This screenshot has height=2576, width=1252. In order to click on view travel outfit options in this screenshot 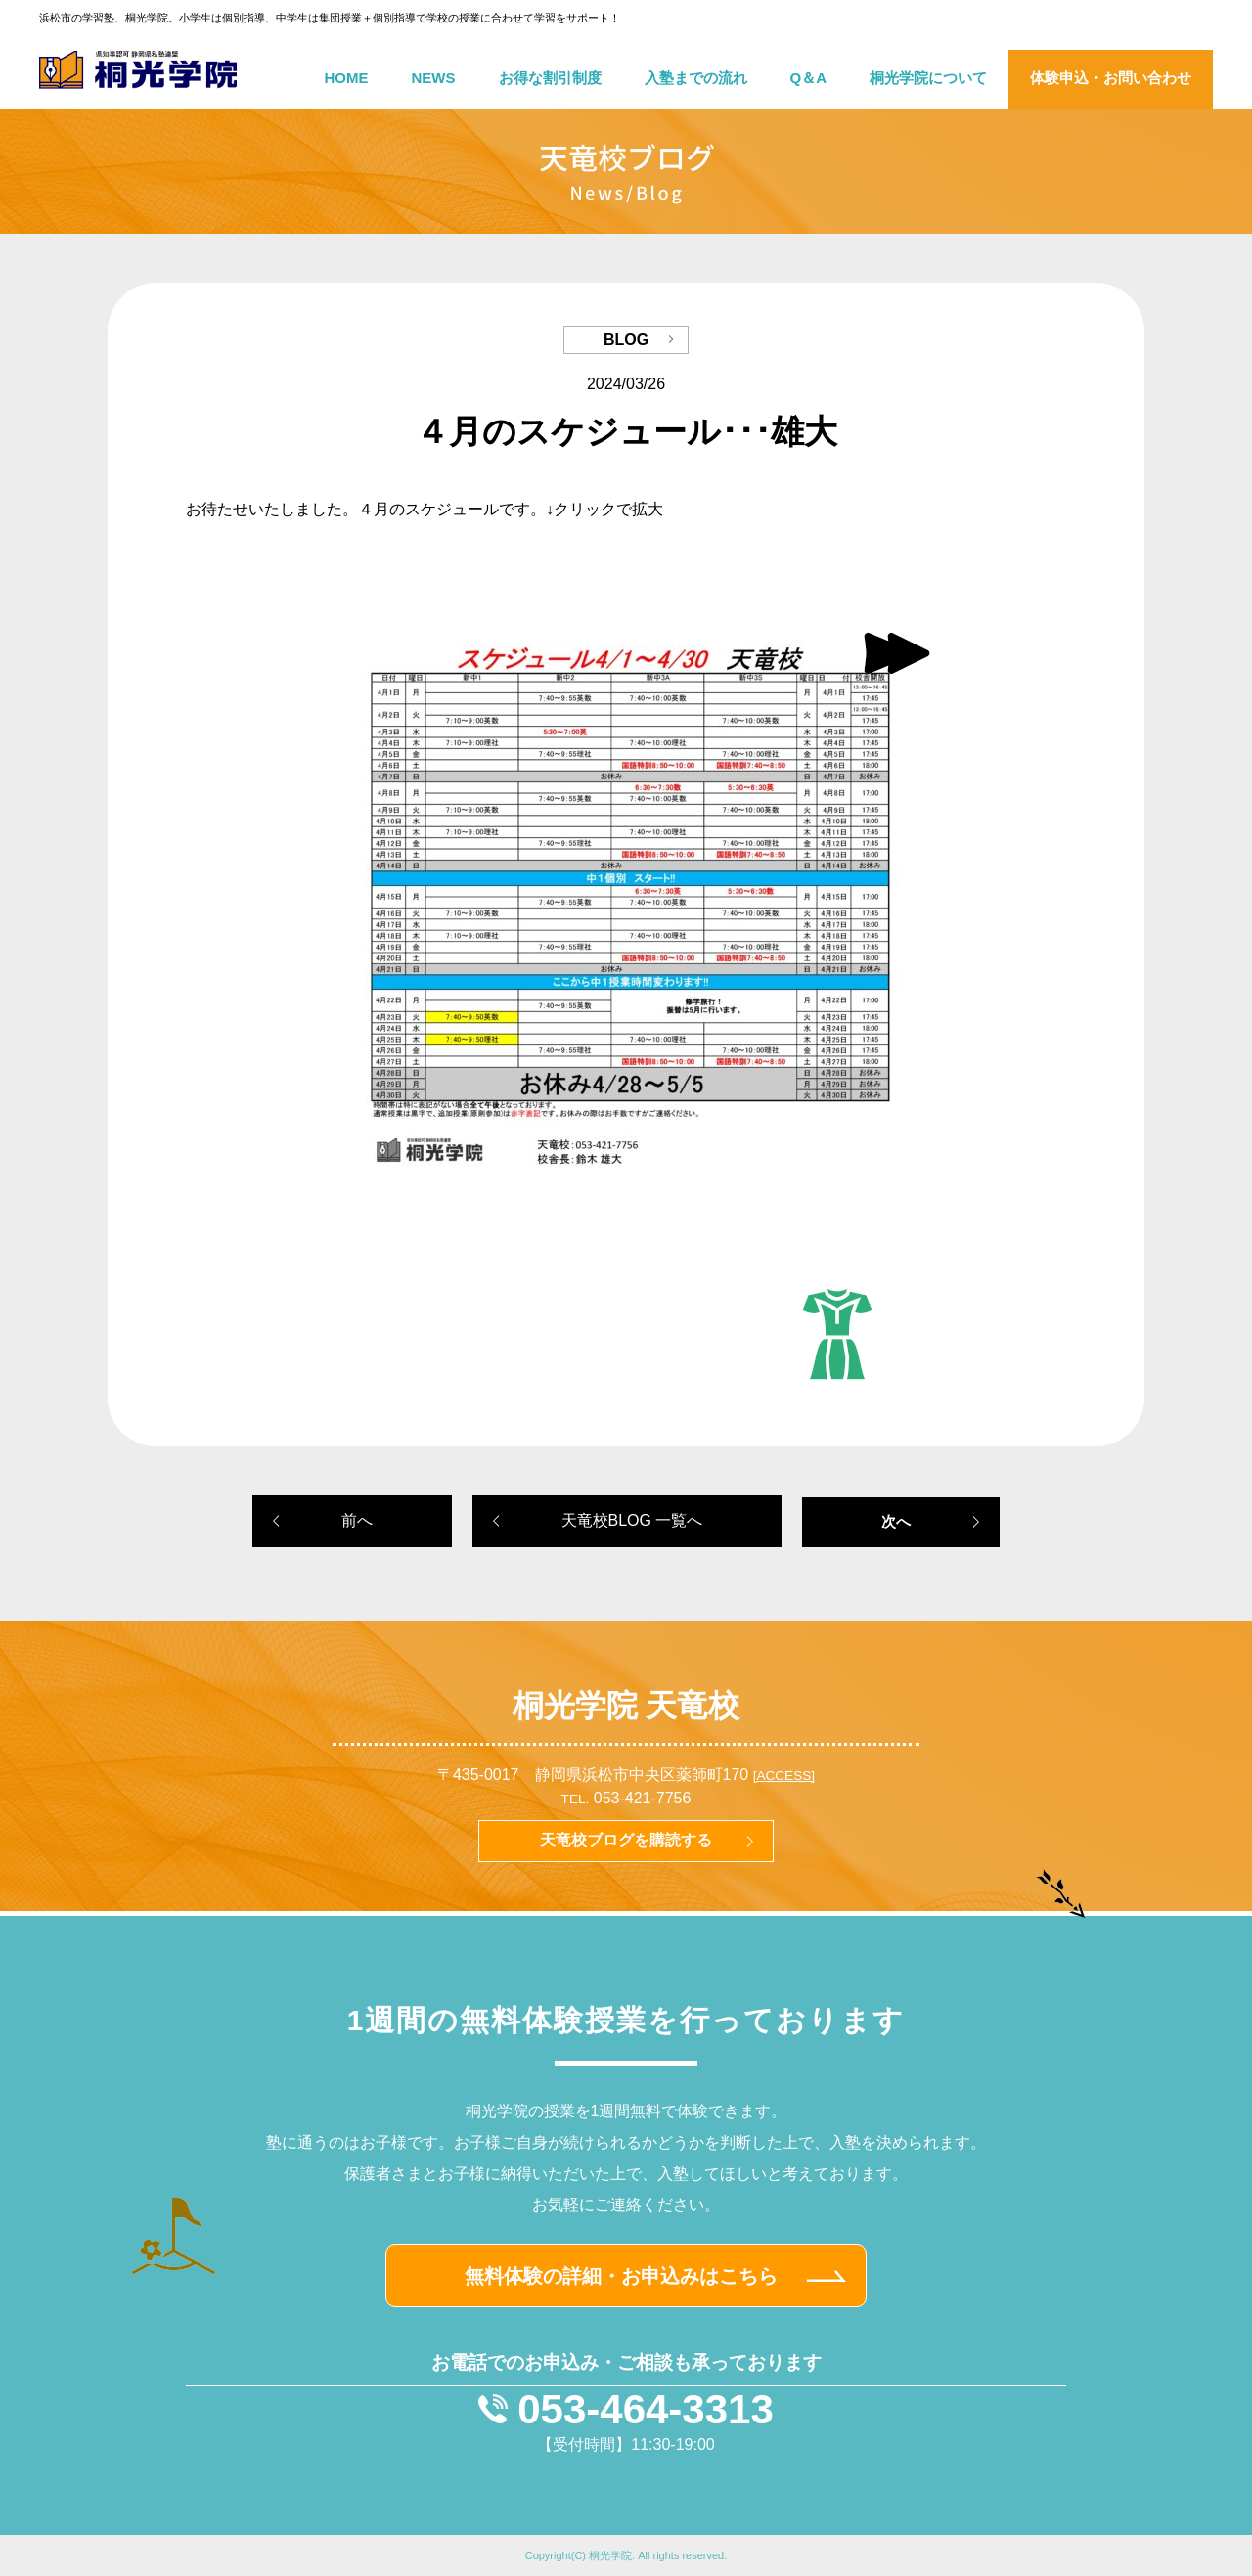, I will do `click(837, 1333)`.